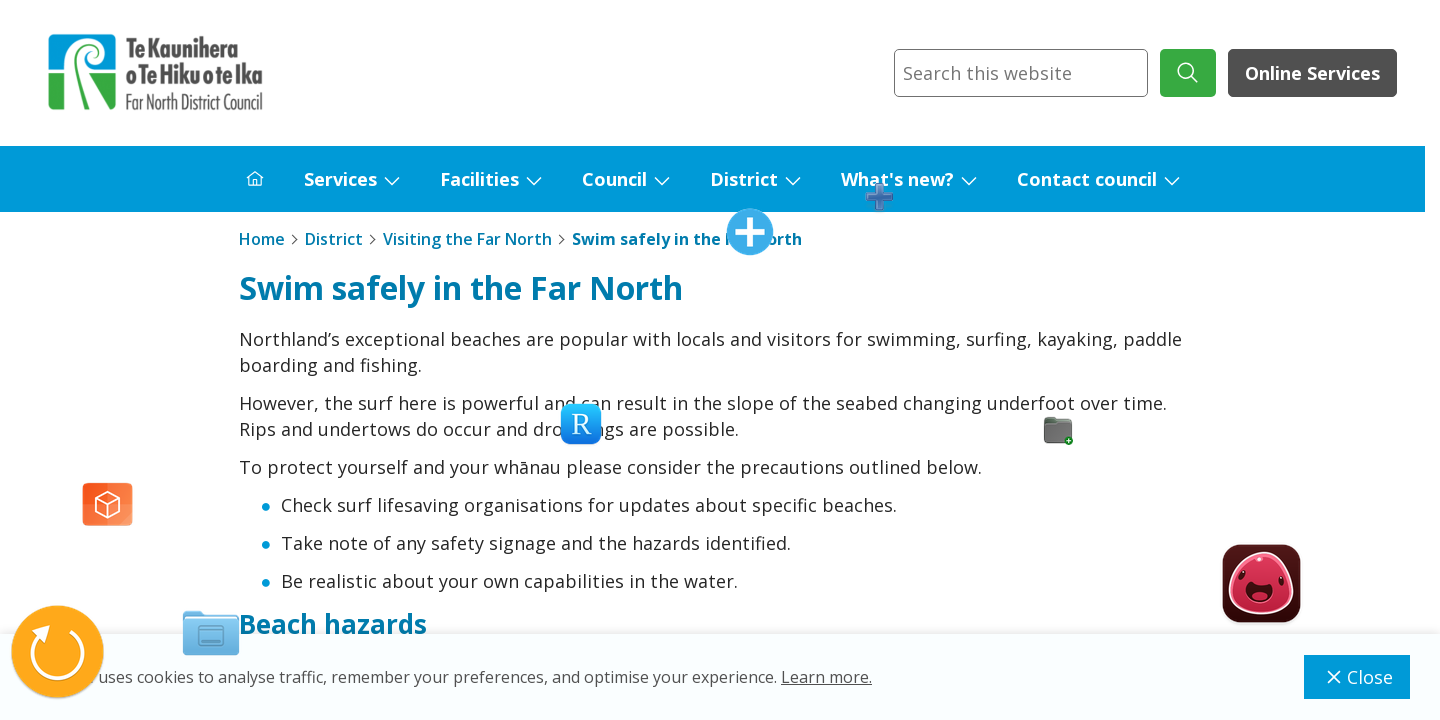 Image resolution: width=1440 pixels, height=720 pixels. What do you see at coordinates (57, 651) in the screenshot?
I see `restart the system` at bounding box center [57, 651].